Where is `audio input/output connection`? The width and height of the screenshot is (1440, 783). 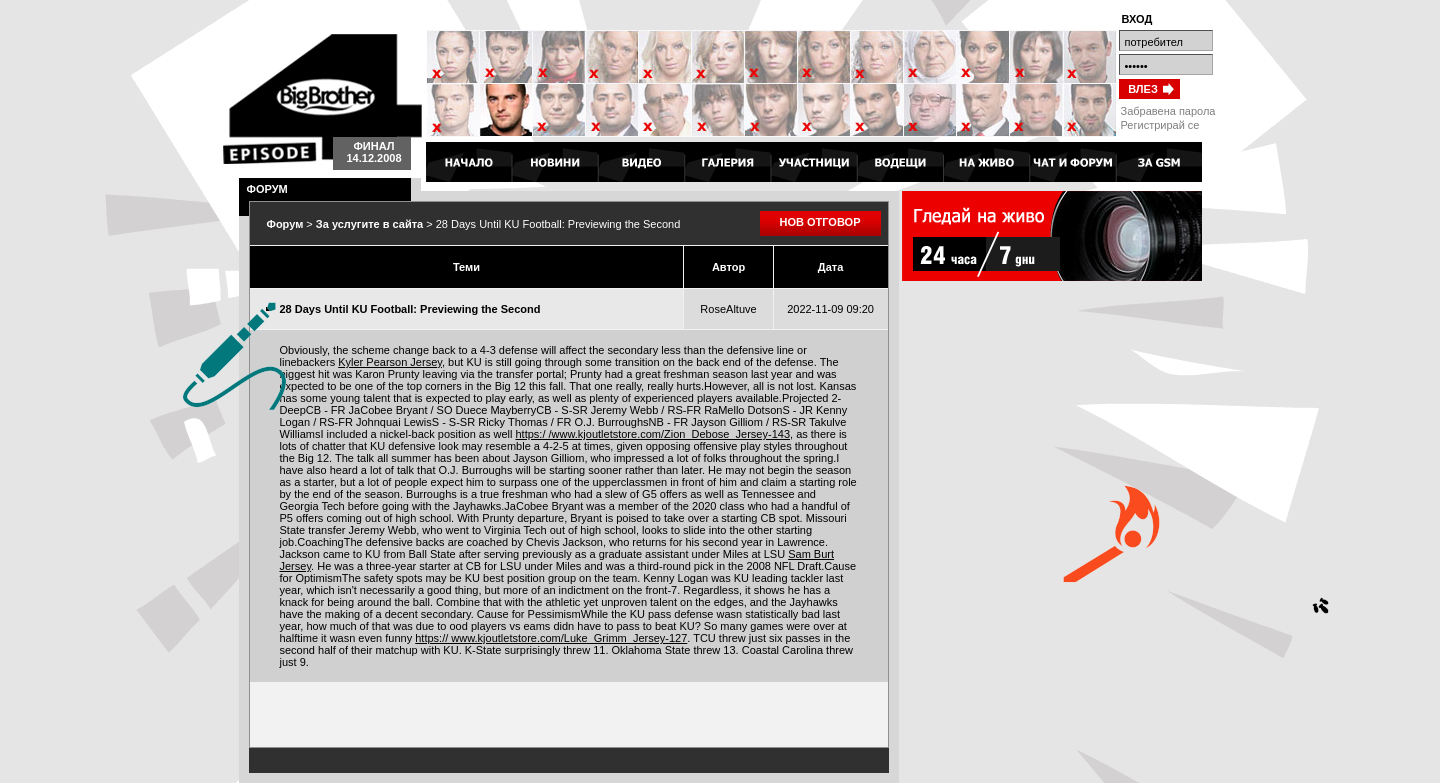 audio input/output connection is located at coordinates (234, 355).